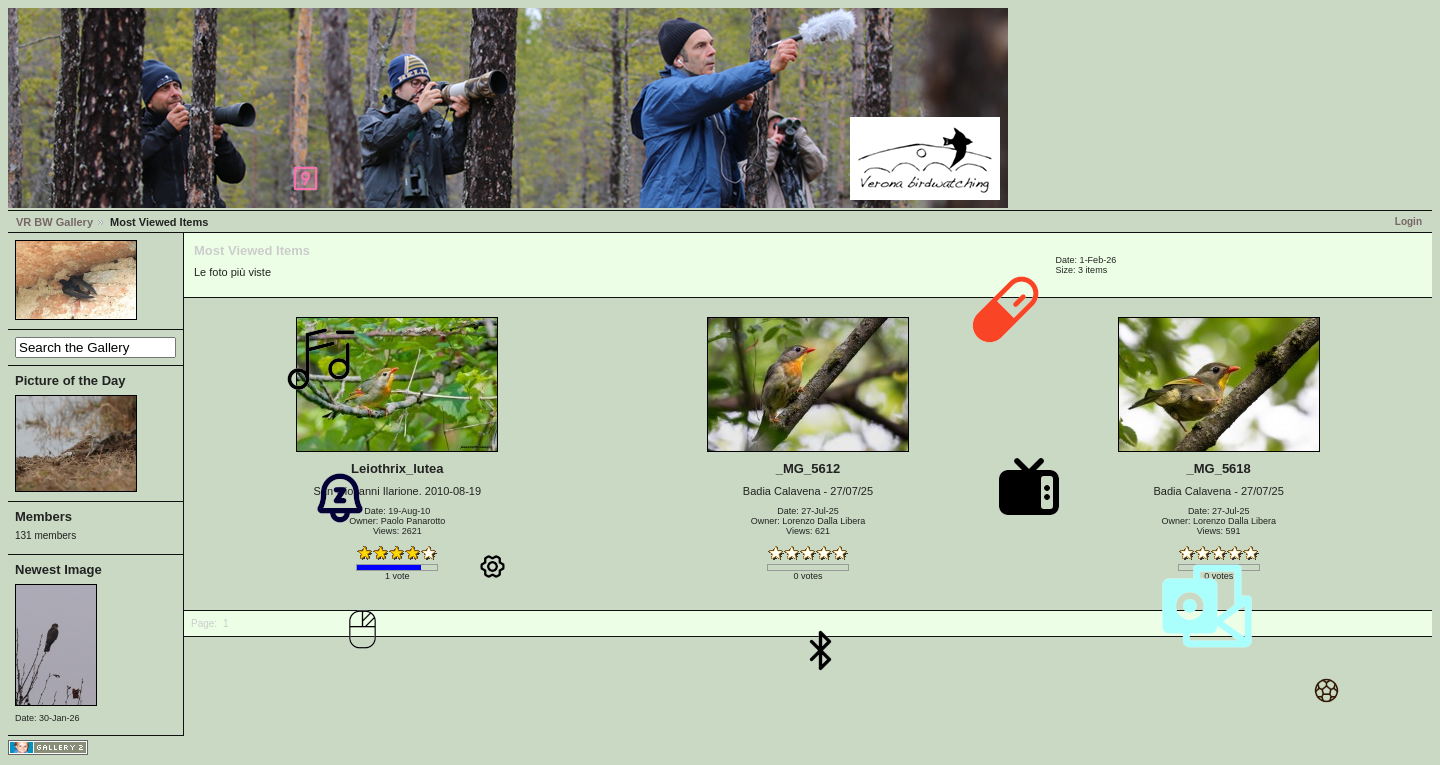  Describe the element at coordinates (1326, 690) in the screenshot. I see `access sports or football content` at that location.